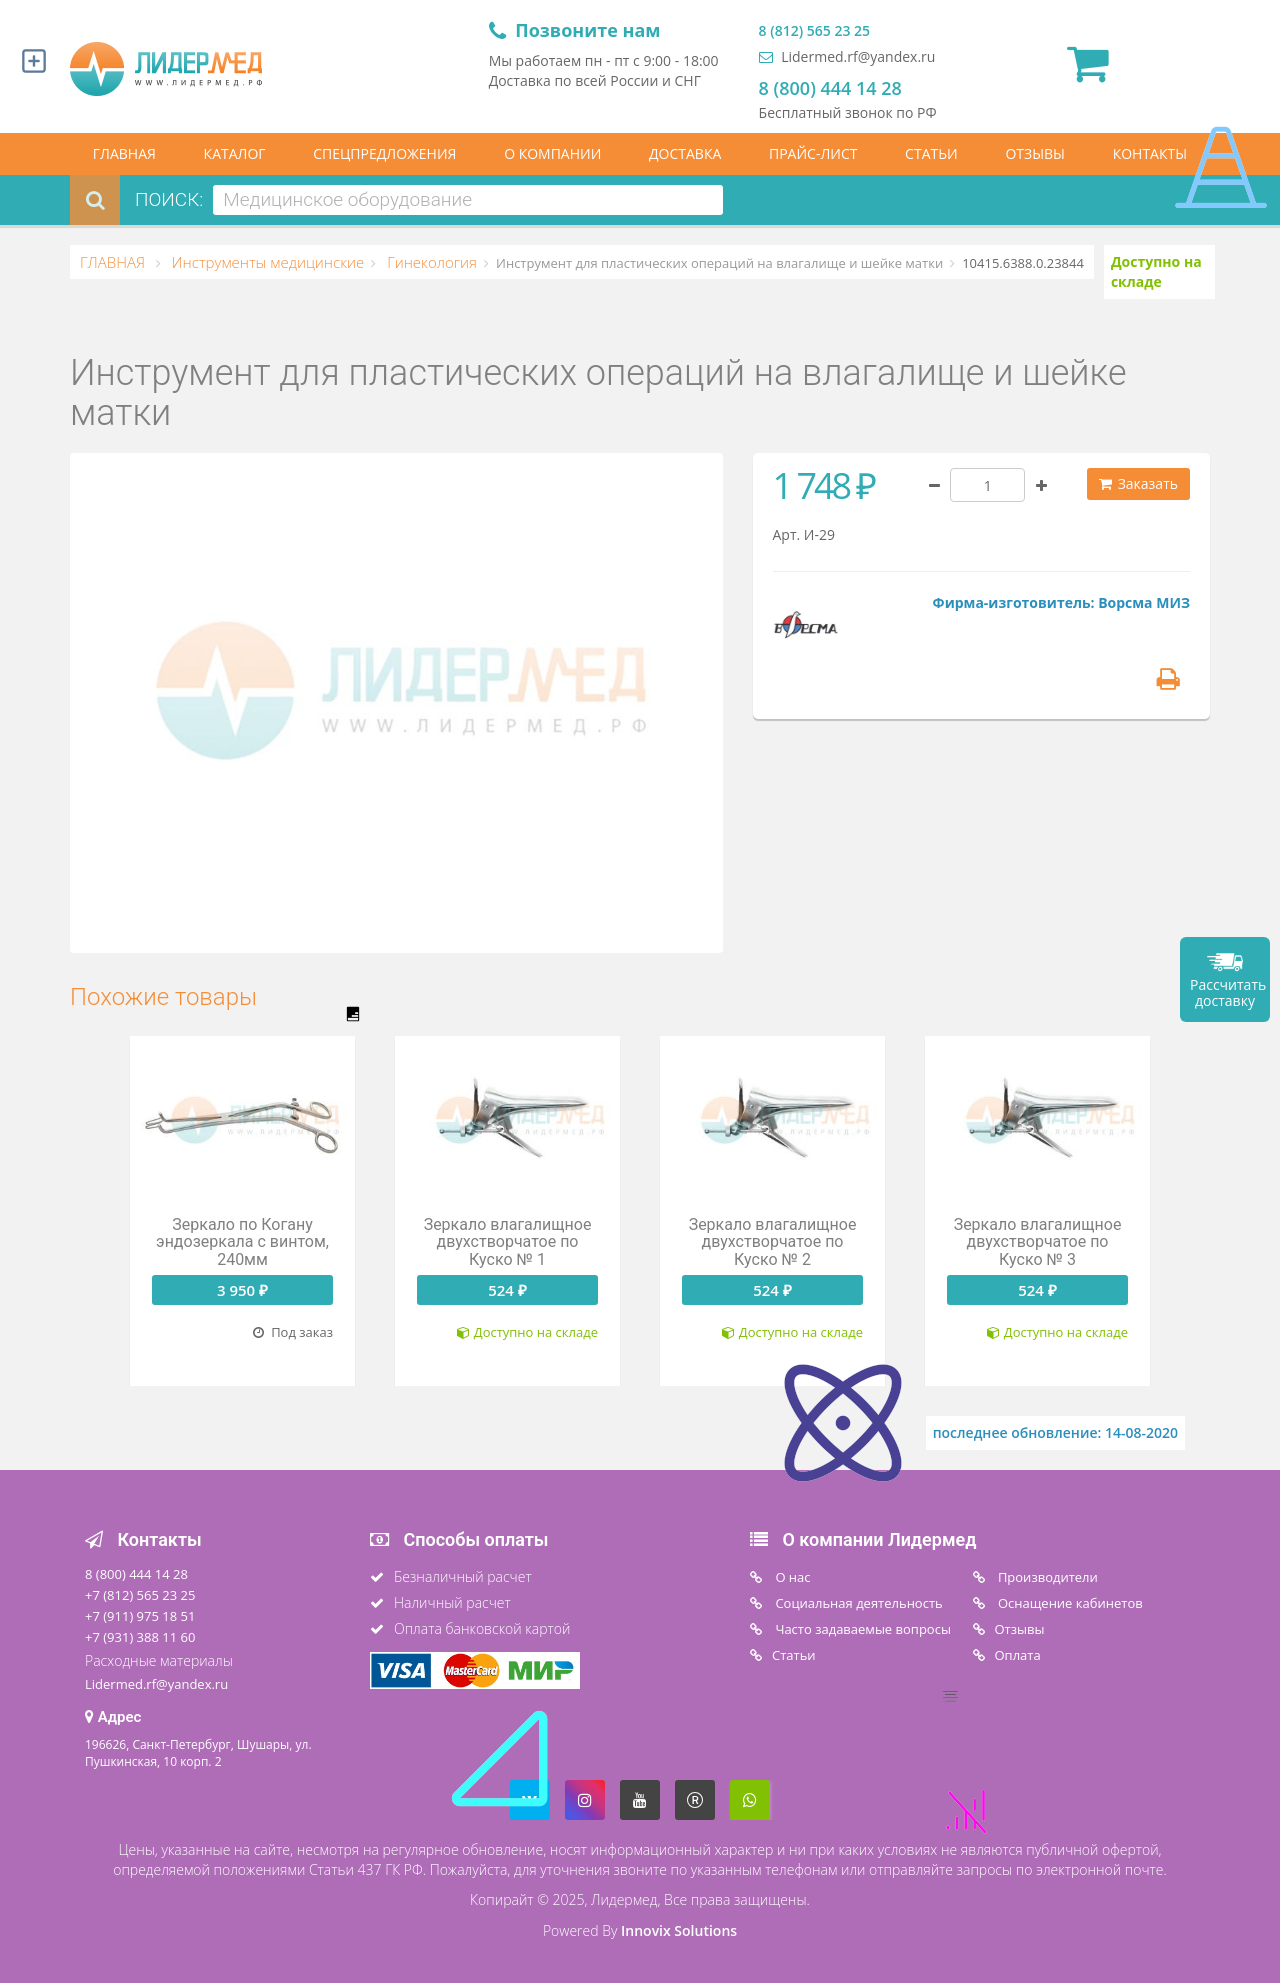  Describe the element at coordinates (843, 1423) in the screenshot. I see `access science or chemistry features` at that location.